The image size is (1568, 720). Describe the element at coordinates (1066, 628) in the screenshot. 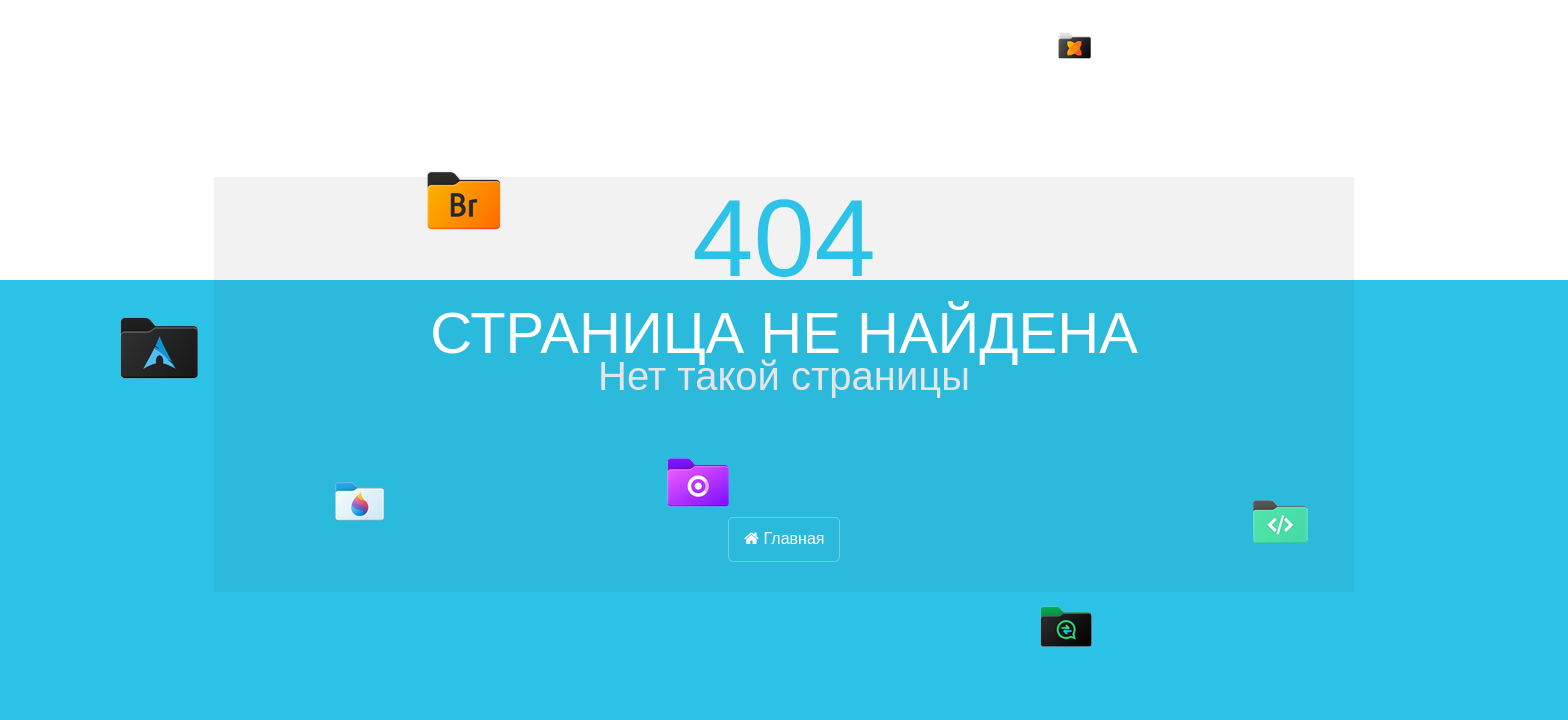

I see `open wondershare wutsapper application folder` at that location.